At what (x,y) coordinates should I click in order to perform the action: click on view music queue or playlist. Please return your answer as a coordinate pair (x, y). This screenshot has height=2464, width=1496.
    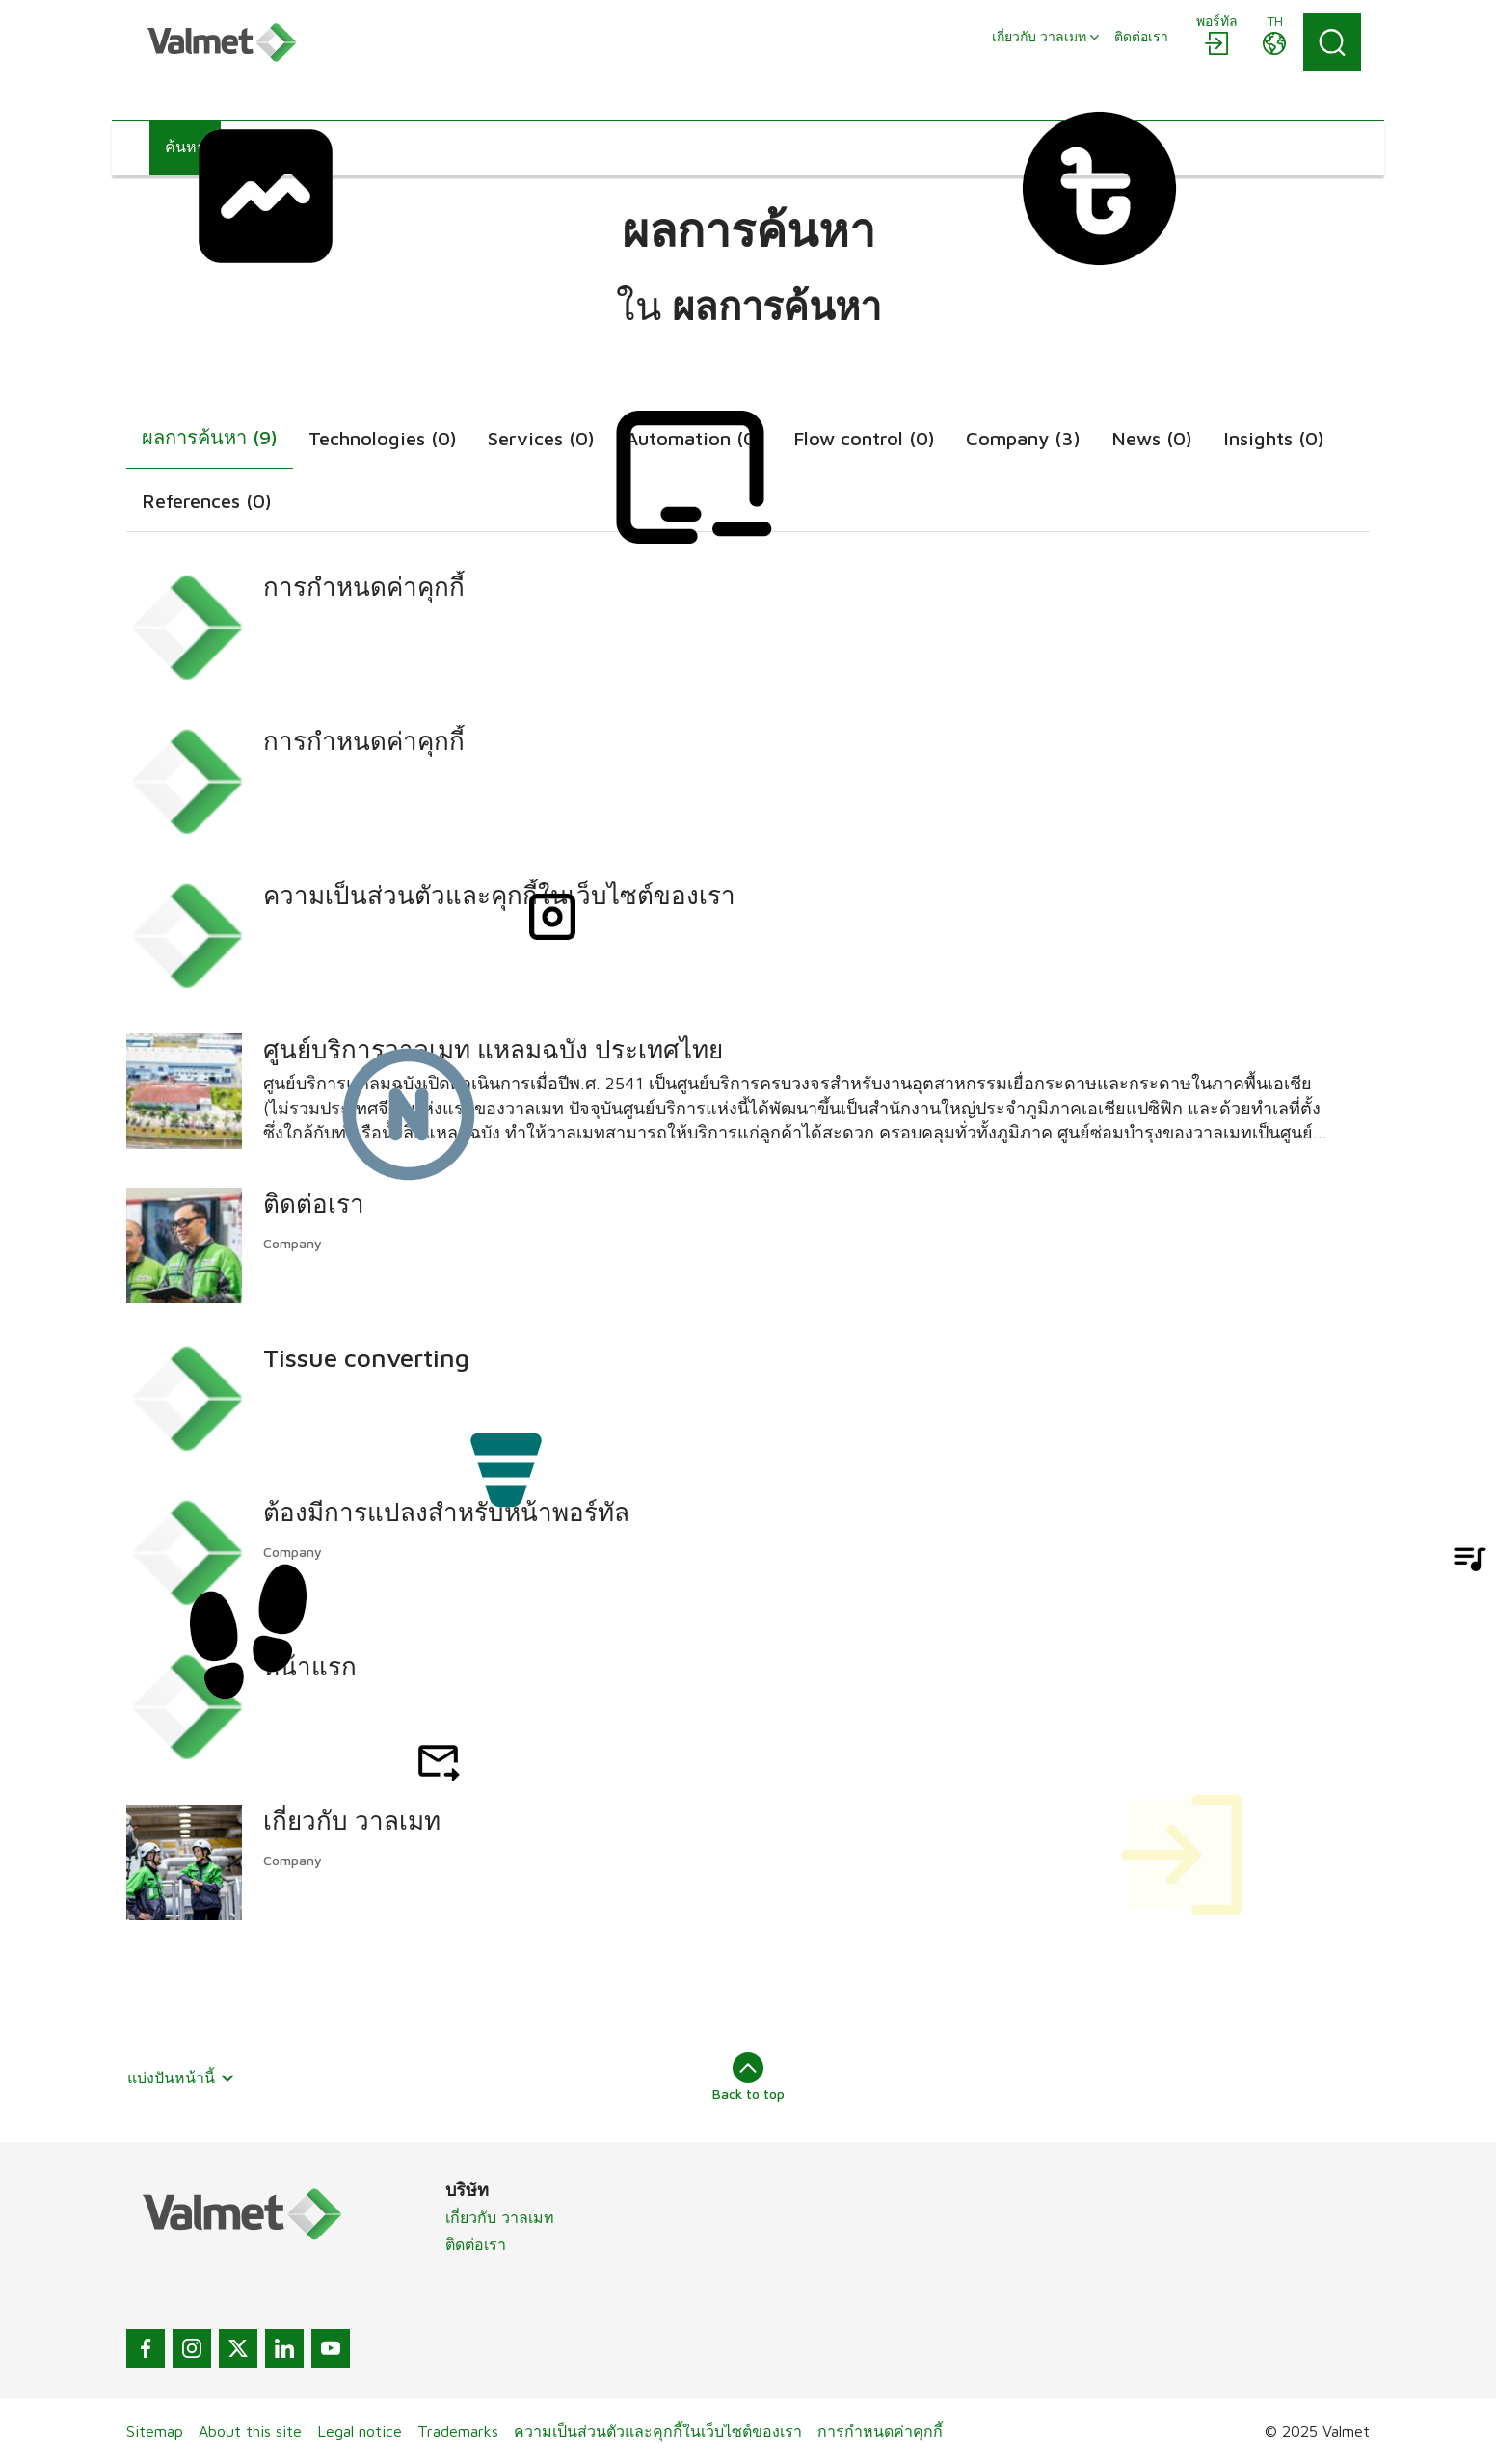
    Looking at the image, I should click on (1469, 1558).